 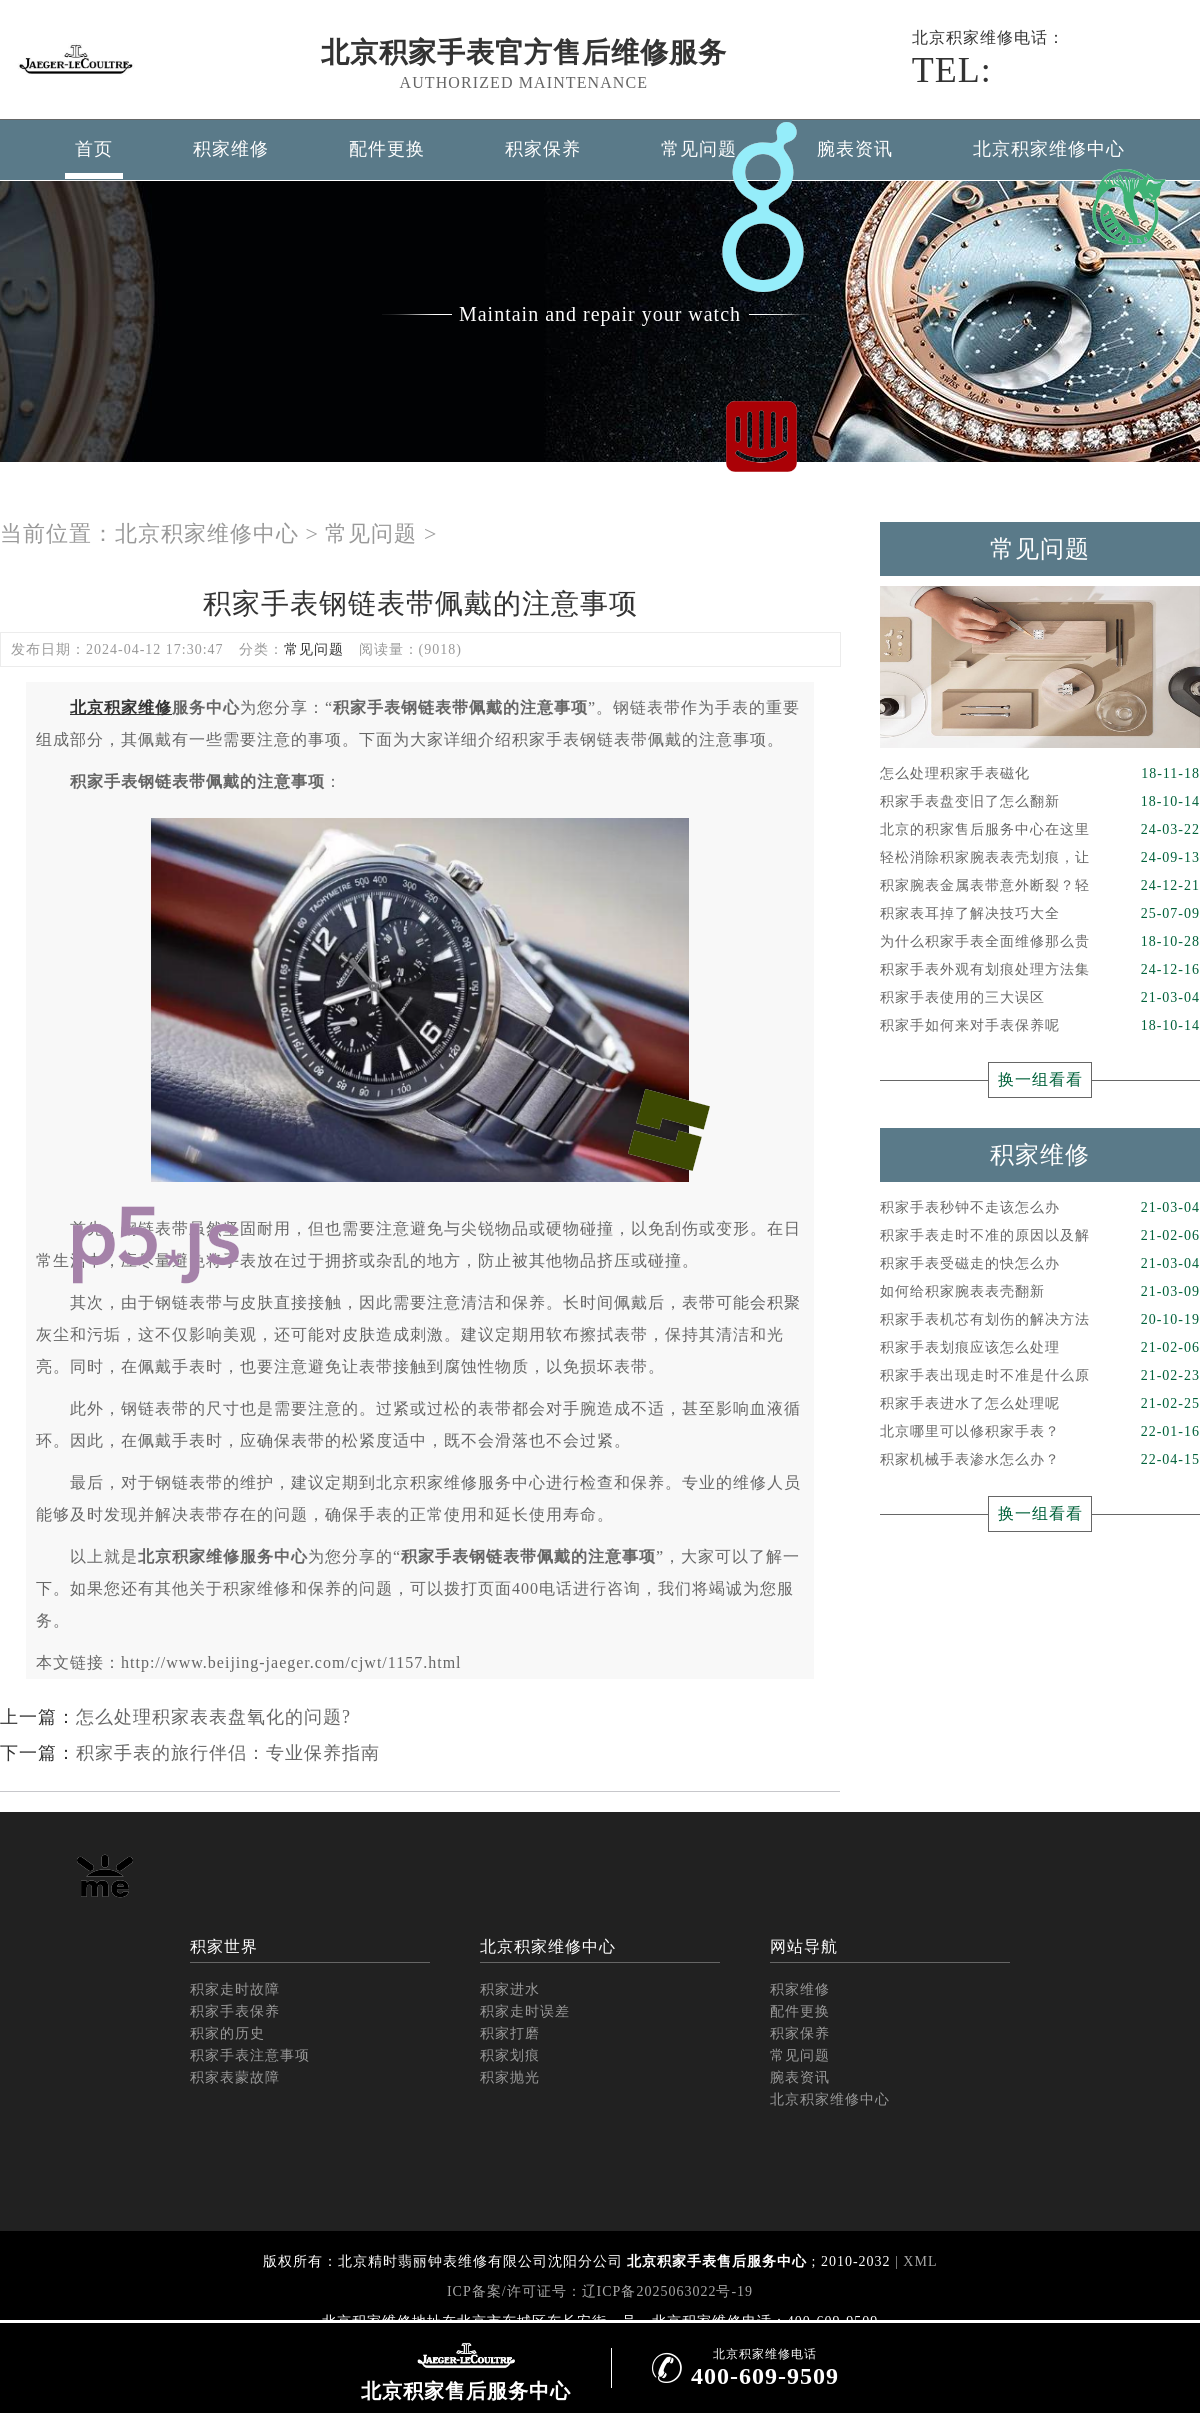 I want to click on open Intercom chat support, so click(x=761, y=436).